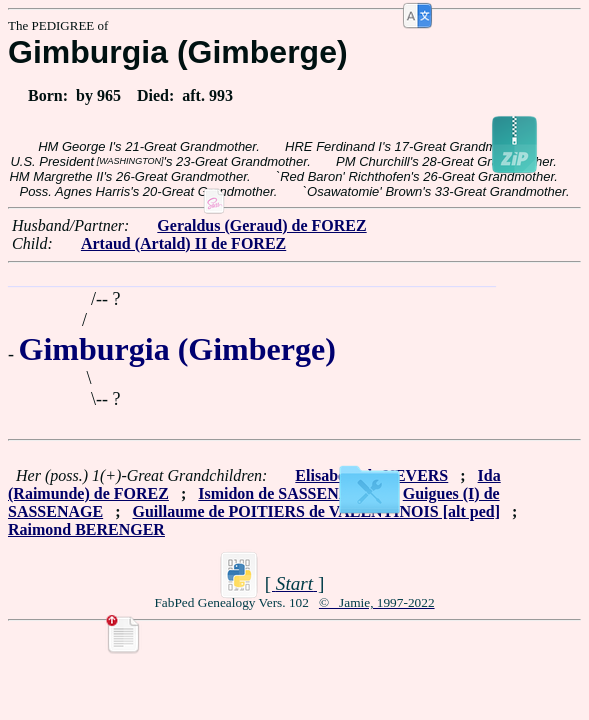 This screenshot has width=589, height=720. What do you see at coordinates (239, 575) in the screenshot?
I see `python bytecode file (.pyc)` at bounding box center [239, 575].